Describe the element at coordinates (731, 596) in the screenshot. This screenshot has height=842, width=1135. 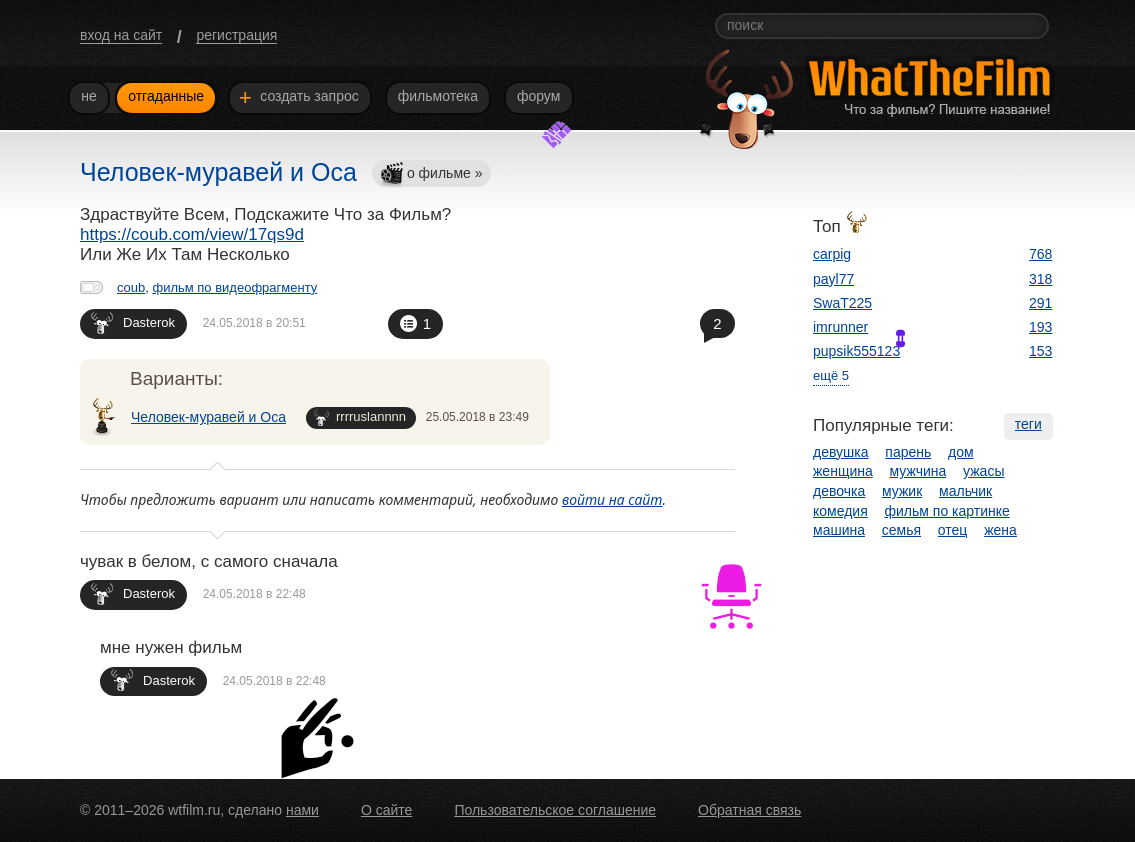
I see `browse office furniture options` at that location.